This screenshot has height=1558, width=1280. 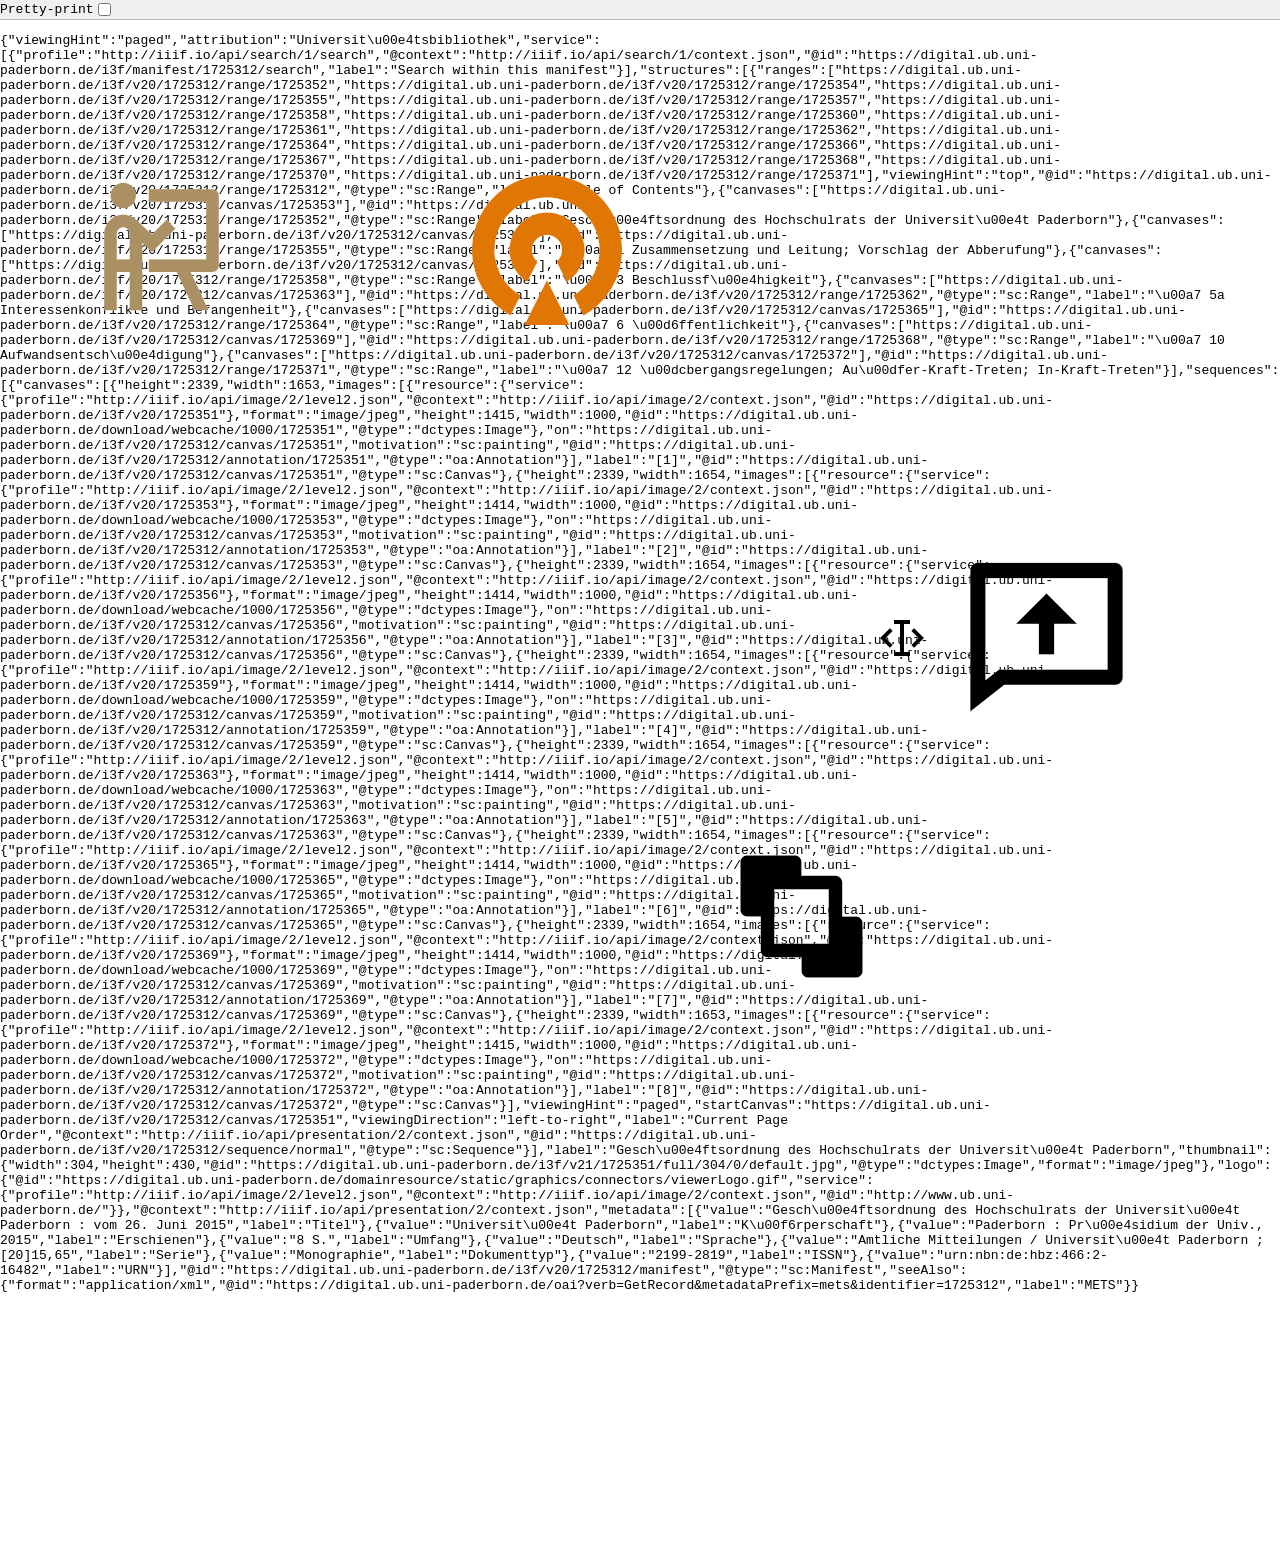 I want to click on start or view a presentation, so click(x=161, y=246).